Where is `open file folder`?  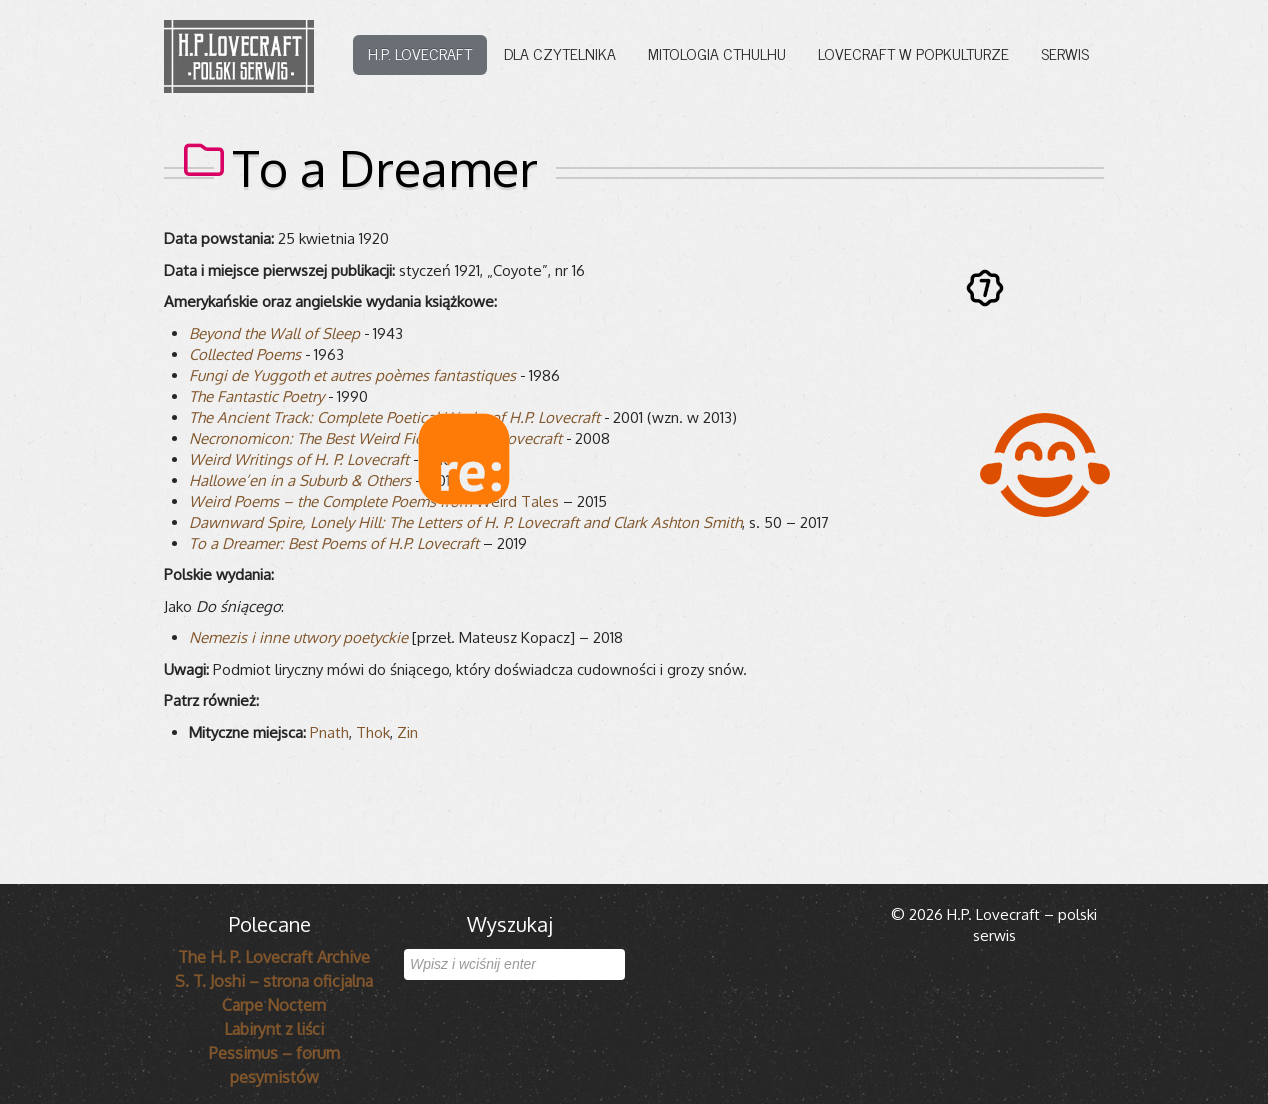
open file folder is located at coordinates (204, 161).